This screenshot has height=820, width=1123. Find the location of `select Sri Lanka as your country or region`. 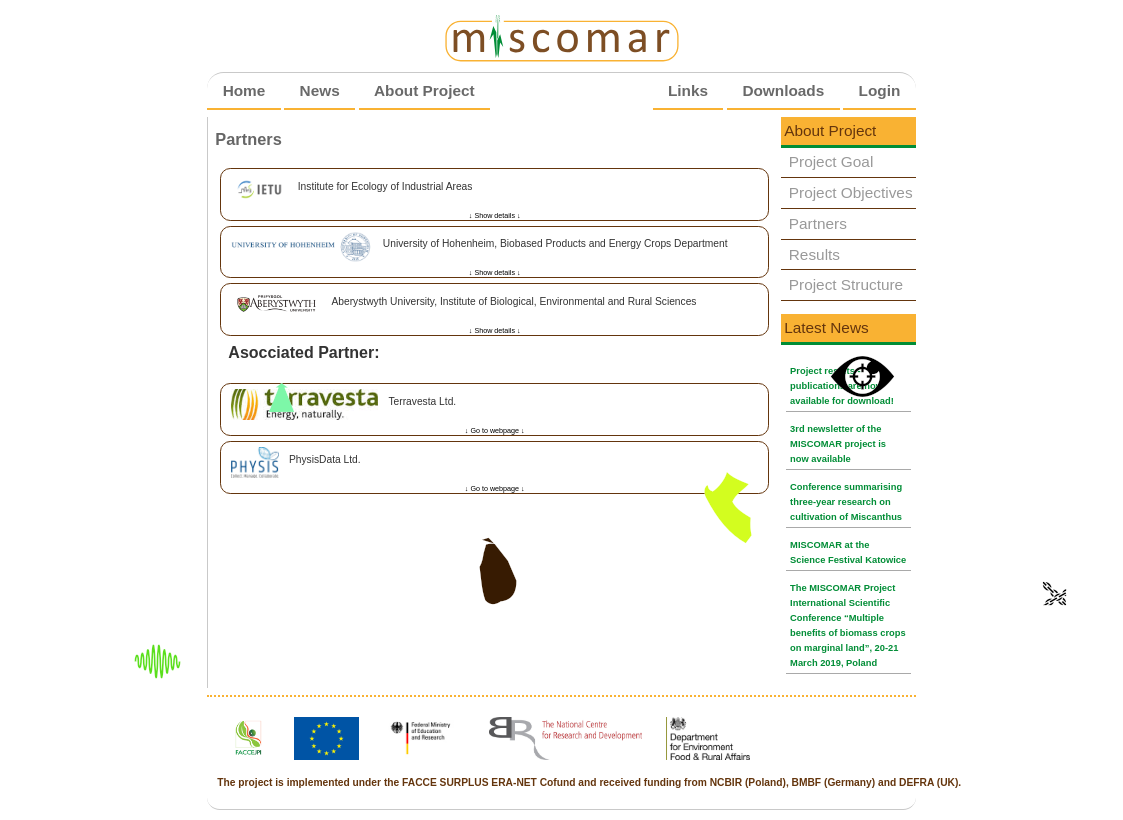

select Sri Lanka as your country or region is located at coordinates (498, 571).